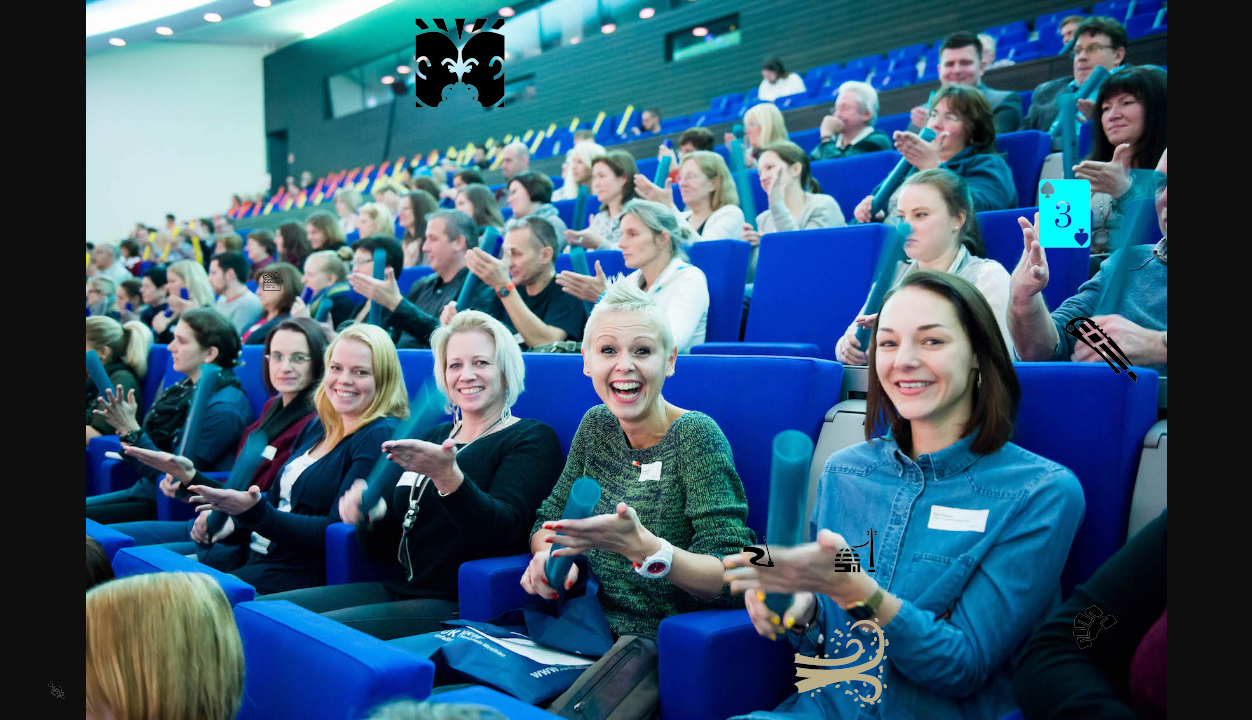 The width and height of the screenshot is (1252, 720). What do you see at coordinates (460, 63) in the screenshot?
I see `indicates a versus or battle mode` at bounding box center [460, 63].